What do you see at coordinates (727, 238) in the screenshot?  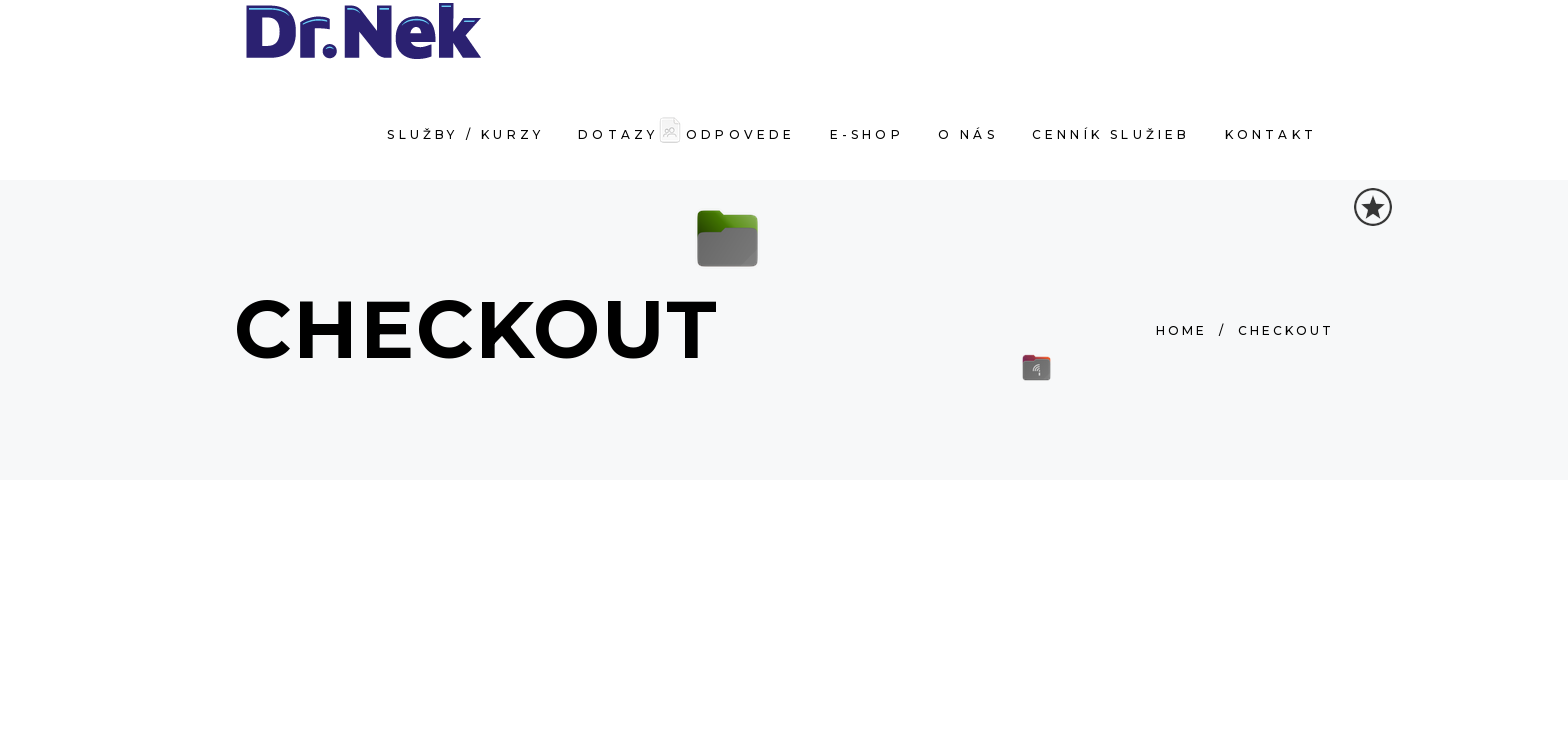 I see `drop file here to move into folder` at bounding box center [727, 238].